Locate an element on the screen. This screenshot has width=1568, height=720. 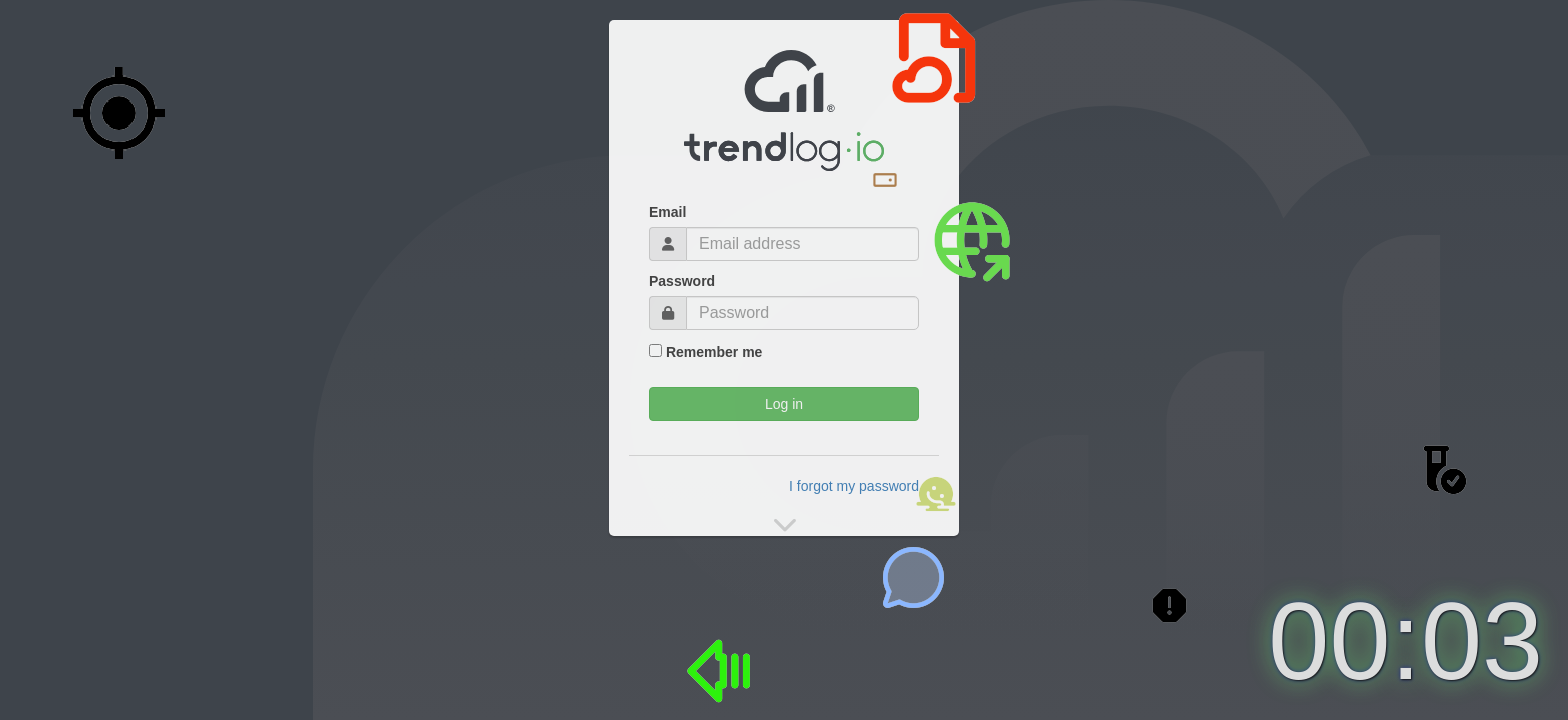
indicates a critical warning or error state is located at coordinates (1169, 605).